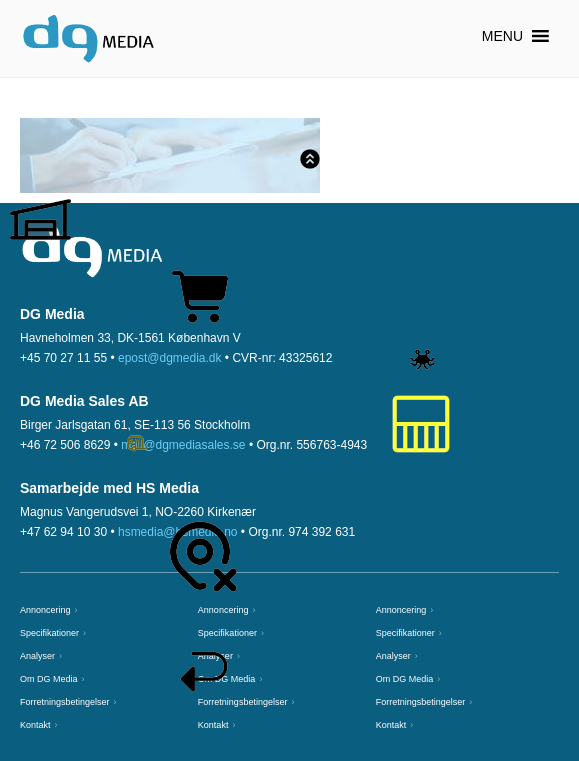 The image size is (579, 761). I want to click on toggle bottom panel visibility, so click(421, 424).